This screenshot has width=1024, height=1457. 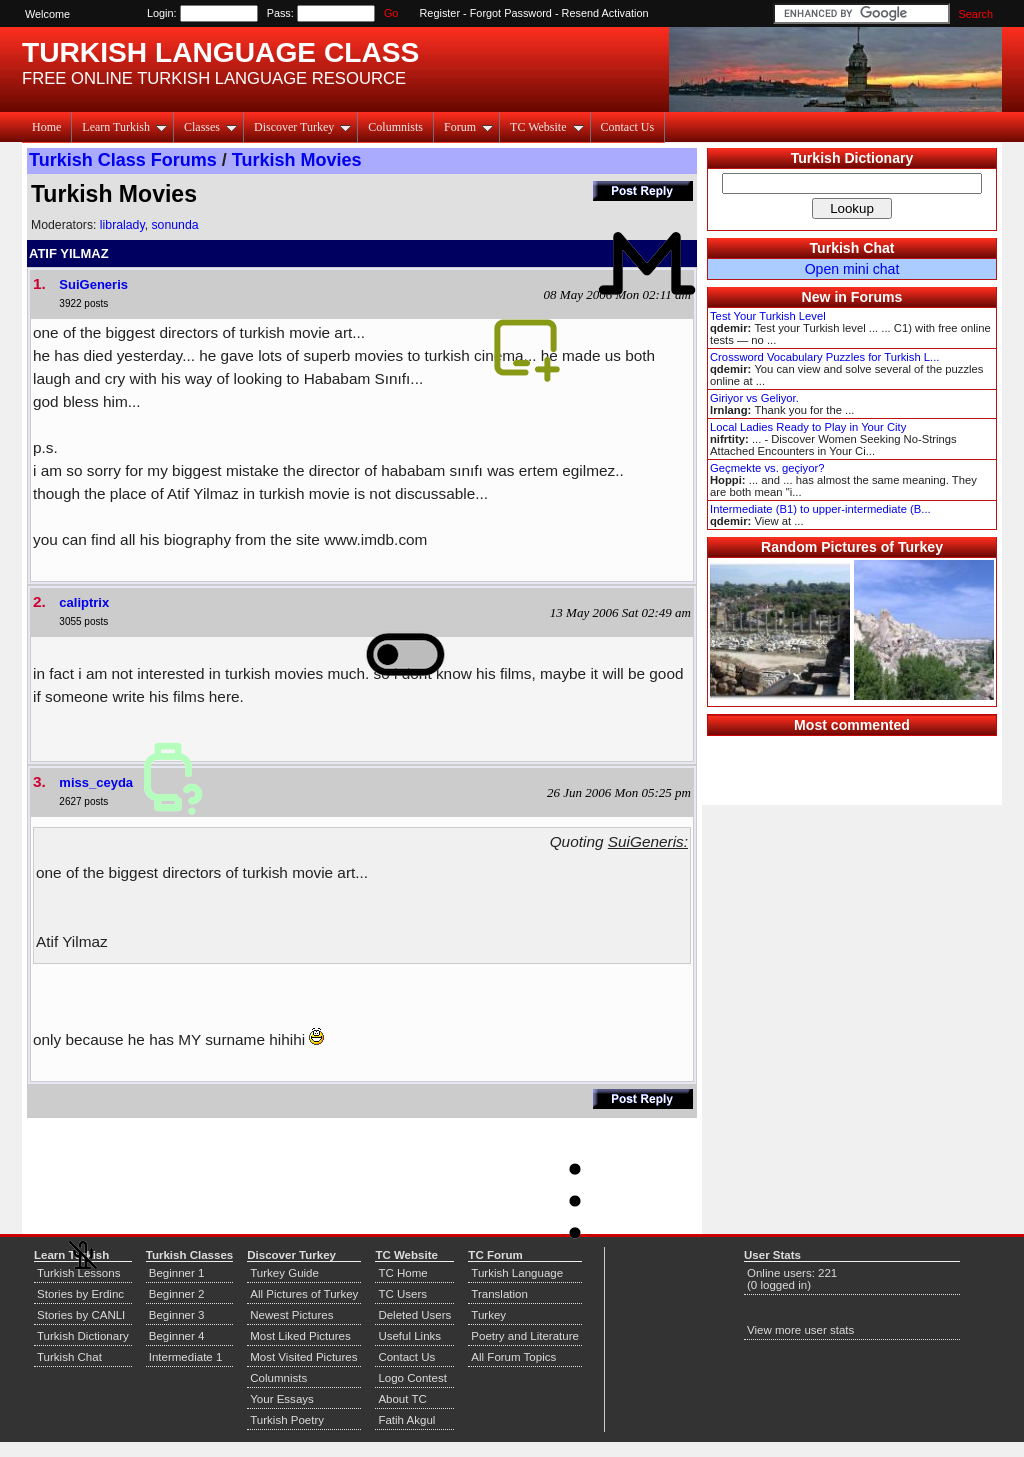 I want to click on disable desert or arid climate mode, so click(x=83, y=1255).